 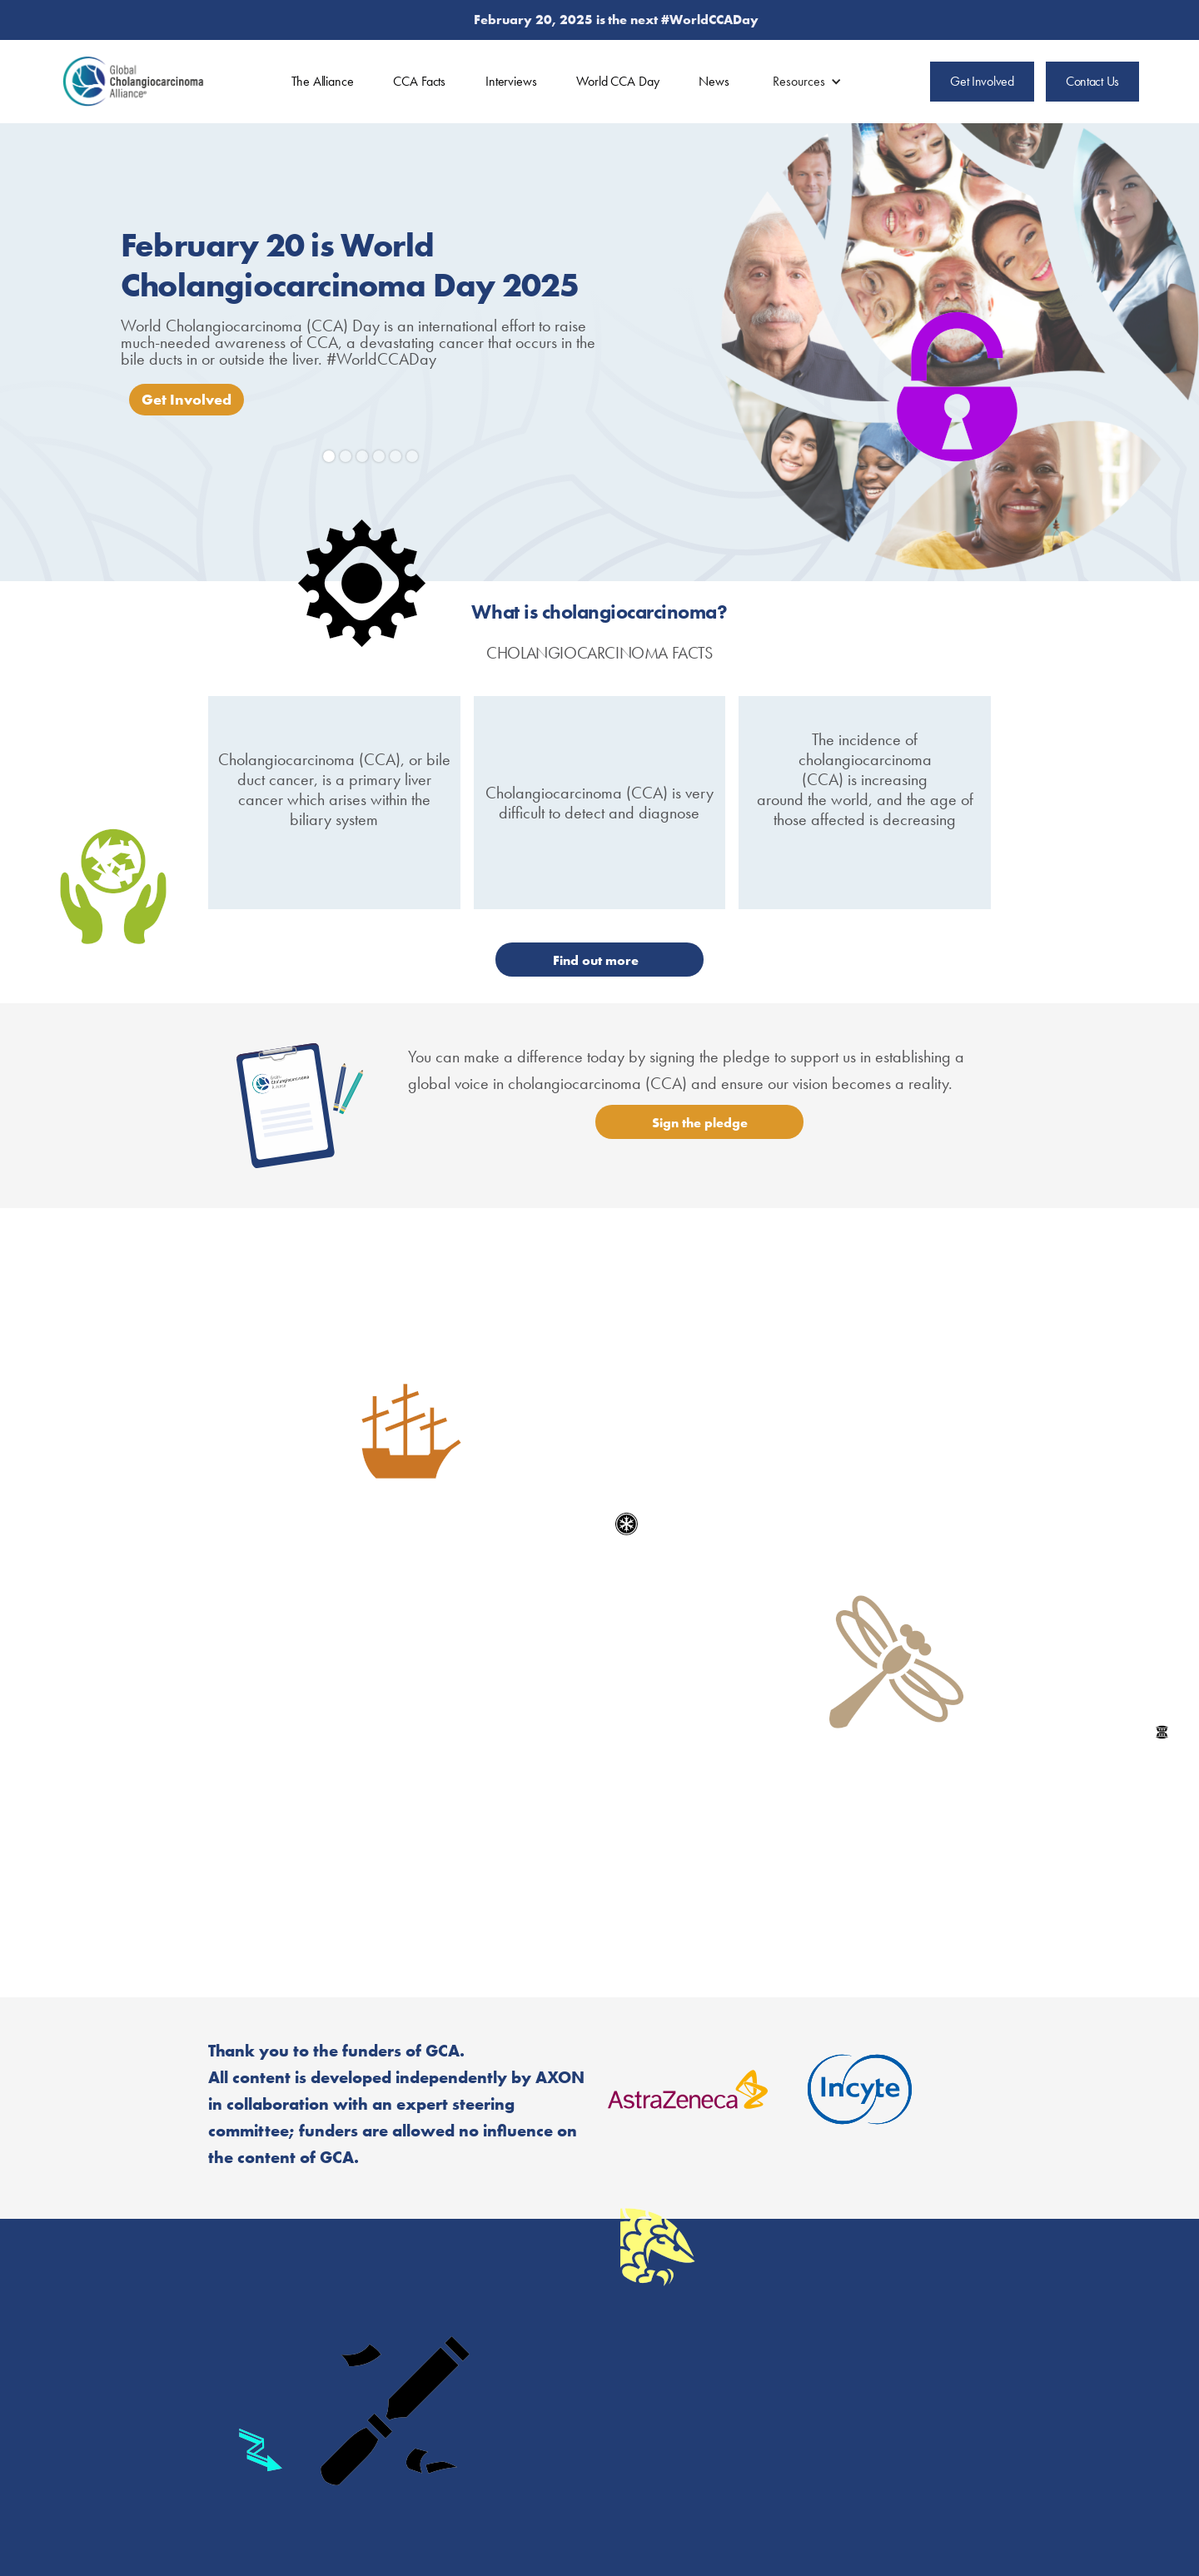 I want to click on indicates a zigzag or multi-directional path, so click(x=261, y=2450).